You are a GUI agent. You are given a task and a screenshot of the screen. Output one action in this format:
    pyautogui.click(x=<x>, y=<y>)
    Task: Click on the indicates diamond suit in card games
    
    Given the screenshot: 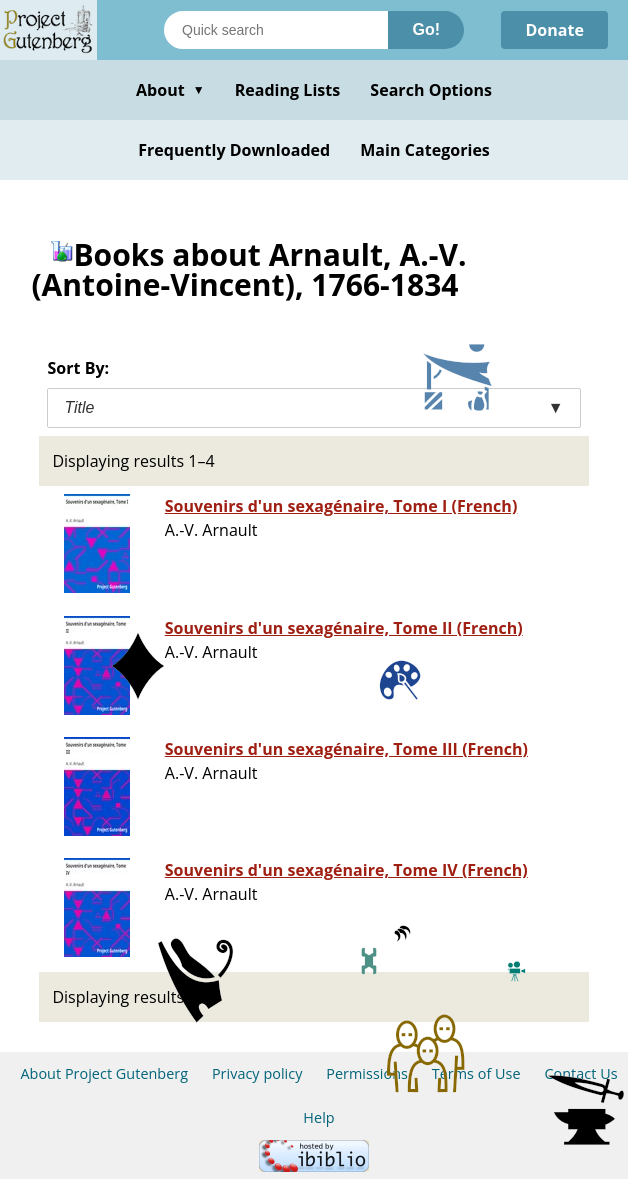 What is the action you would take?
    pyautogui.click(x=138, y=666)
    